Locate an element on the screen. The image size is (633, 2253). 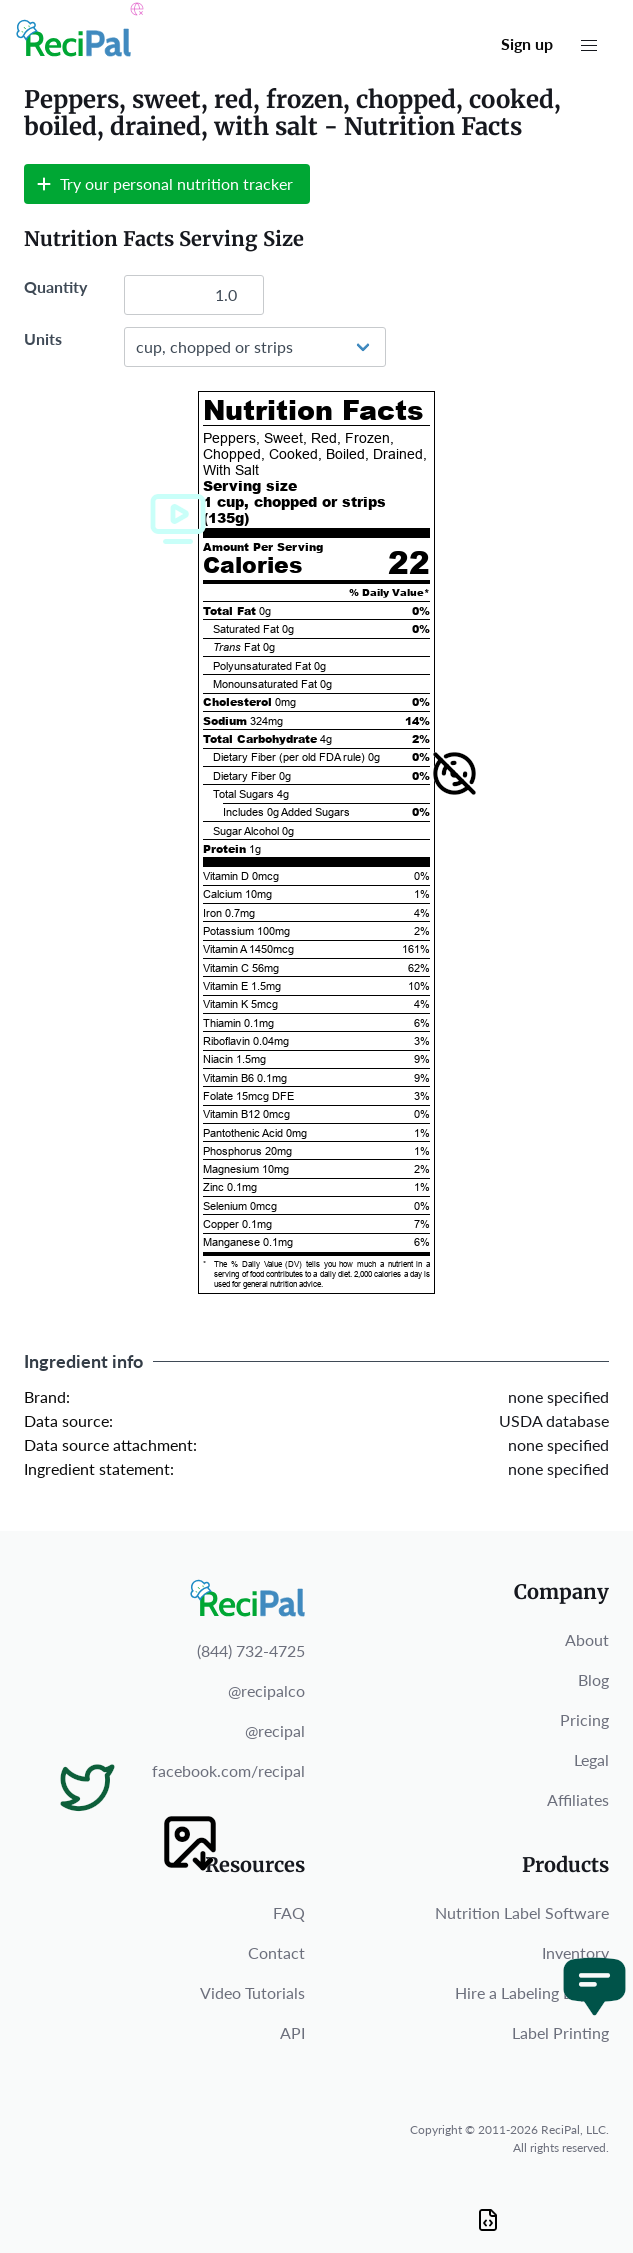
download image is located at coordinates (190, 1842).